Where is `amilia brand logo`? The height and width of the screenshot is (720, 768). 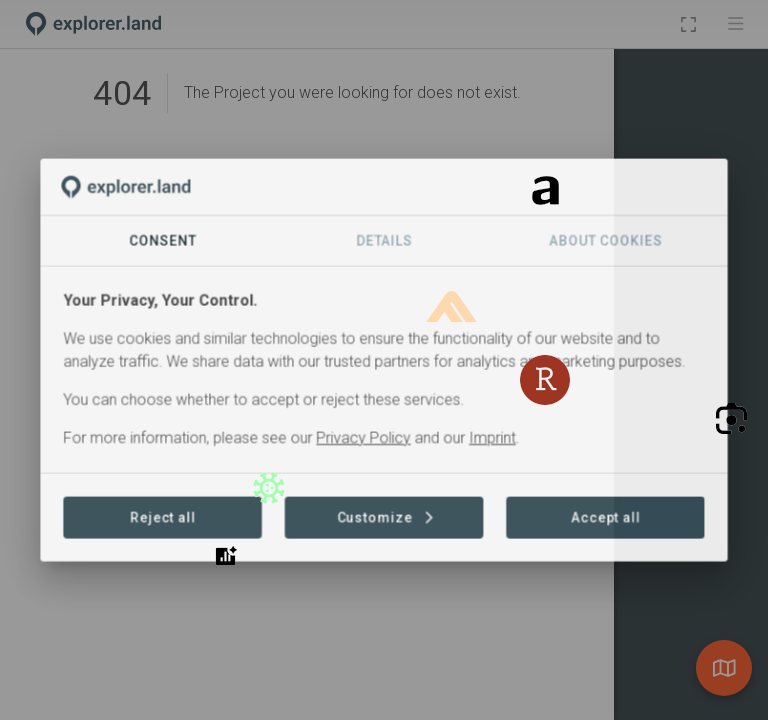 amilia brand logo is located at coordinates (545, 190).